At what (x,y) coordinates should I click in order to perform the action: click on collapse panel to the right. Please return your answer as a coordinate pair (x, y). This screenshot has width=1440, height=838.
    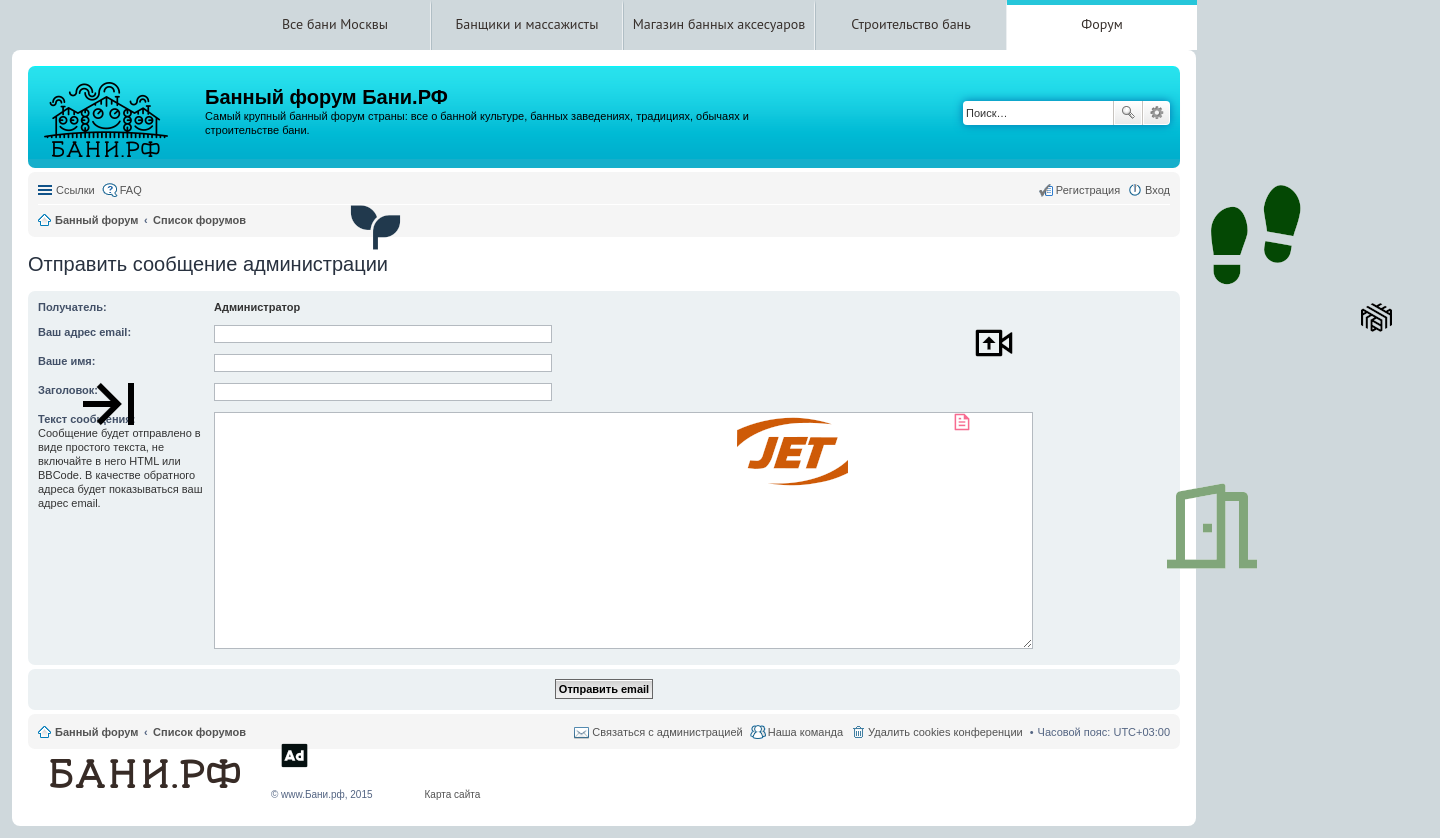
    Looking at the image, I should click on (110, 404).